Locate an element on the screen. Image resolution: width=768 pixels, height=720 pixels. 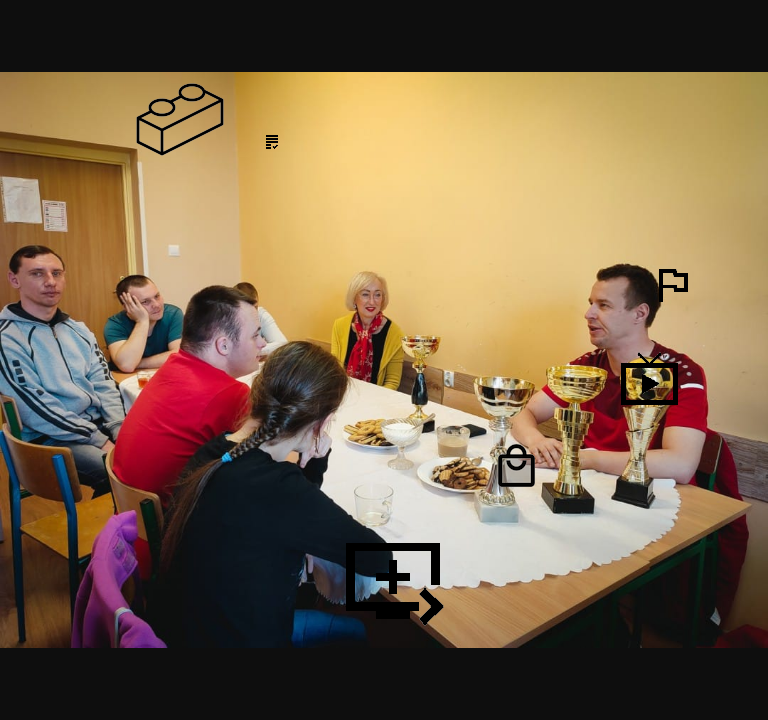
access shopping or retail features is located at coordinates (516, 466).